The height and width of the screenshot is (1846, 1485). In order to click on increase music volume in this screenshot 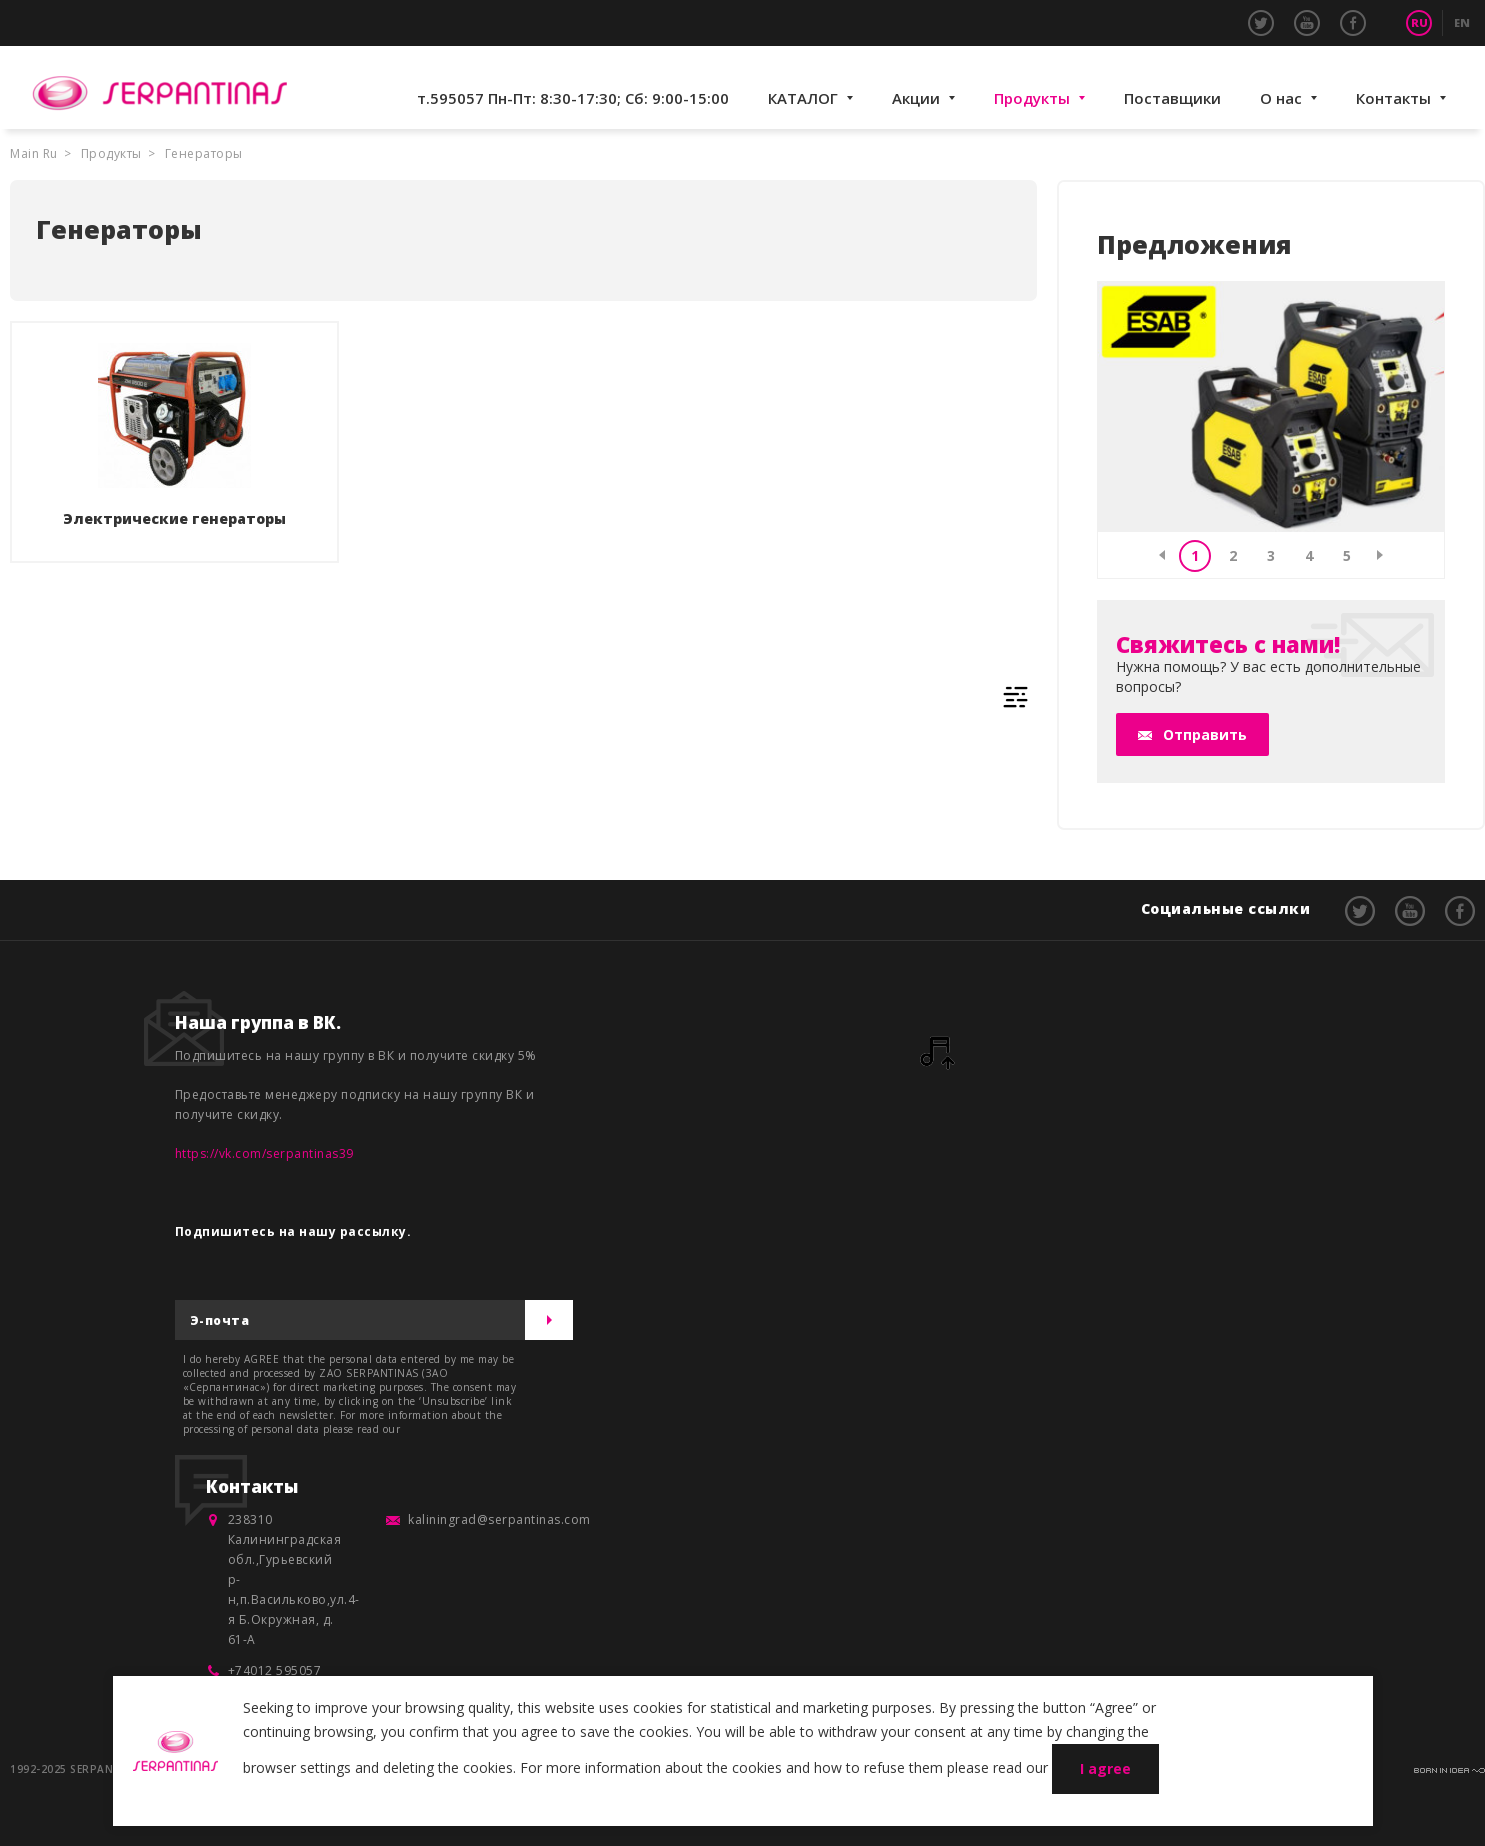, I will do `click(936, 1051)`.